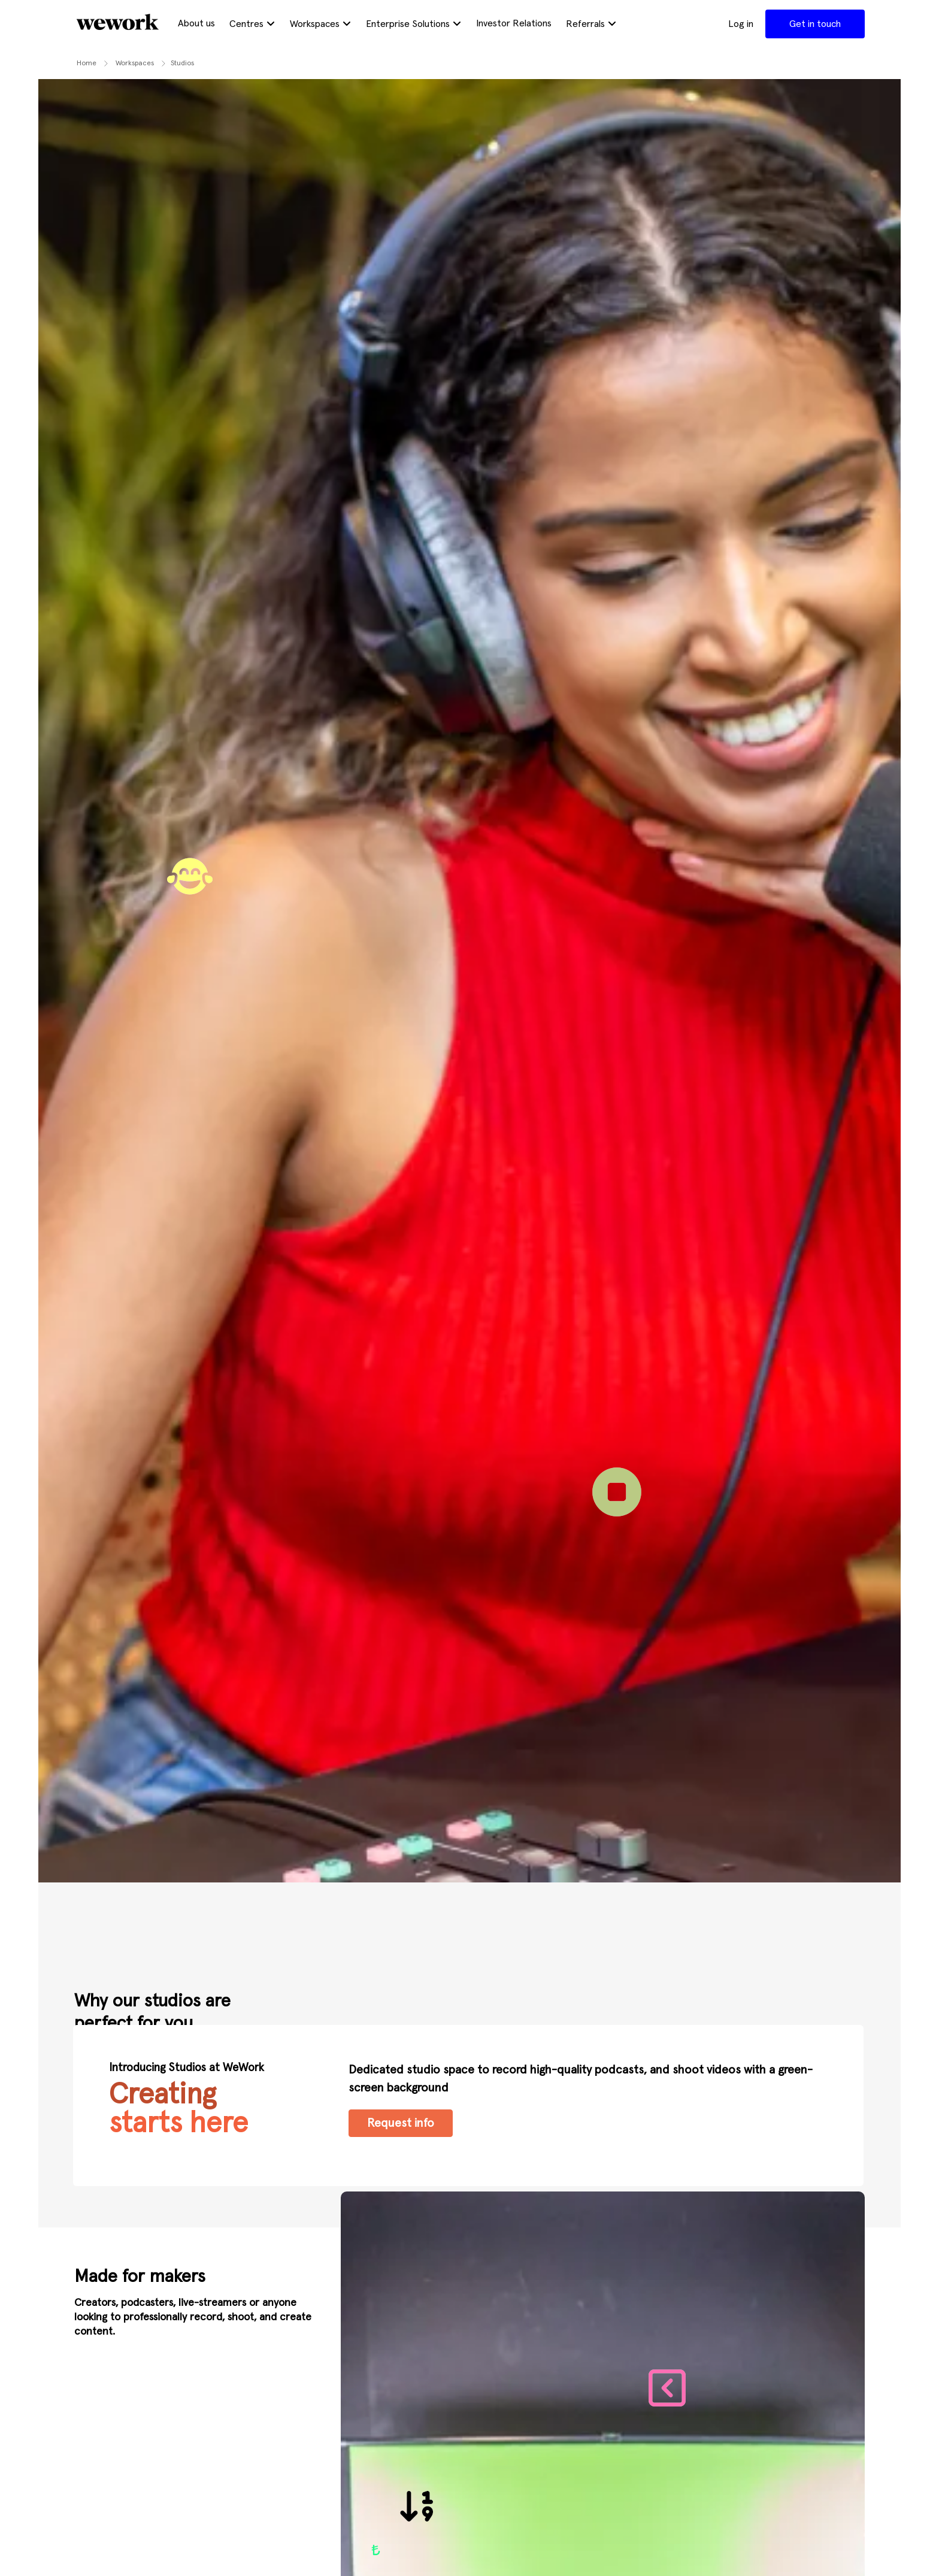  Describe the element at coordinates (375, 2550) in the screenshot. I see `indicates price or payment in turkish lira` at that location.